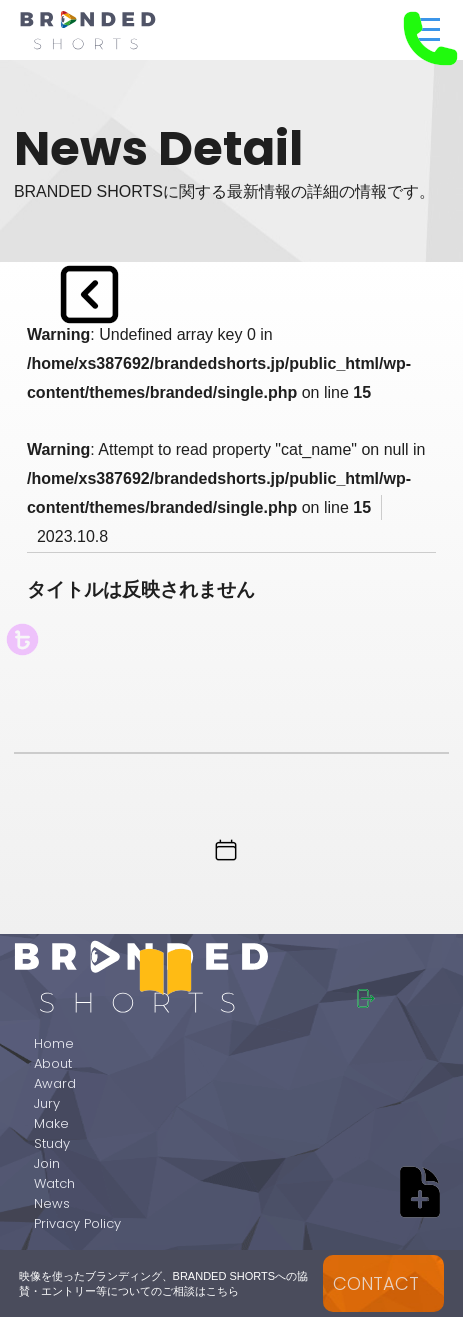  Describe the element at coordinates (165, 972) in the screenshot. I see `open reading mode or e-reader` at that location.